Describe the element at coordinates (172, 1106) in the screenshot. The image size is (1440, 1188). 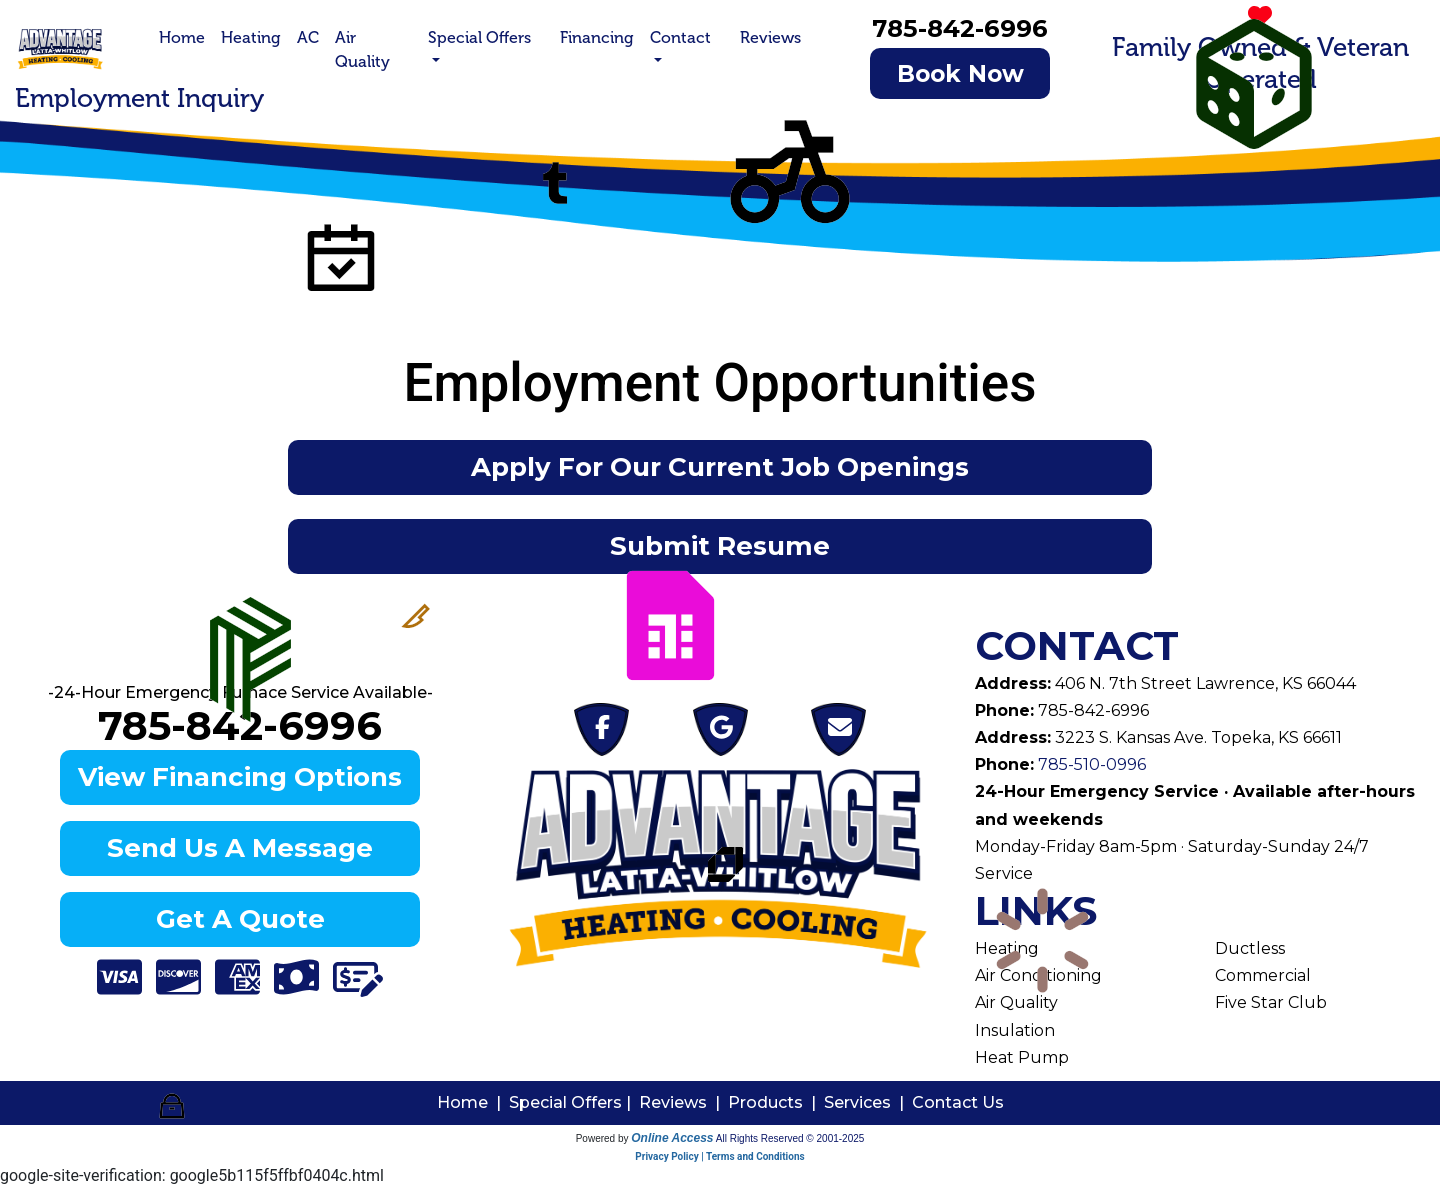
I see `view your shopping bag` at that location.